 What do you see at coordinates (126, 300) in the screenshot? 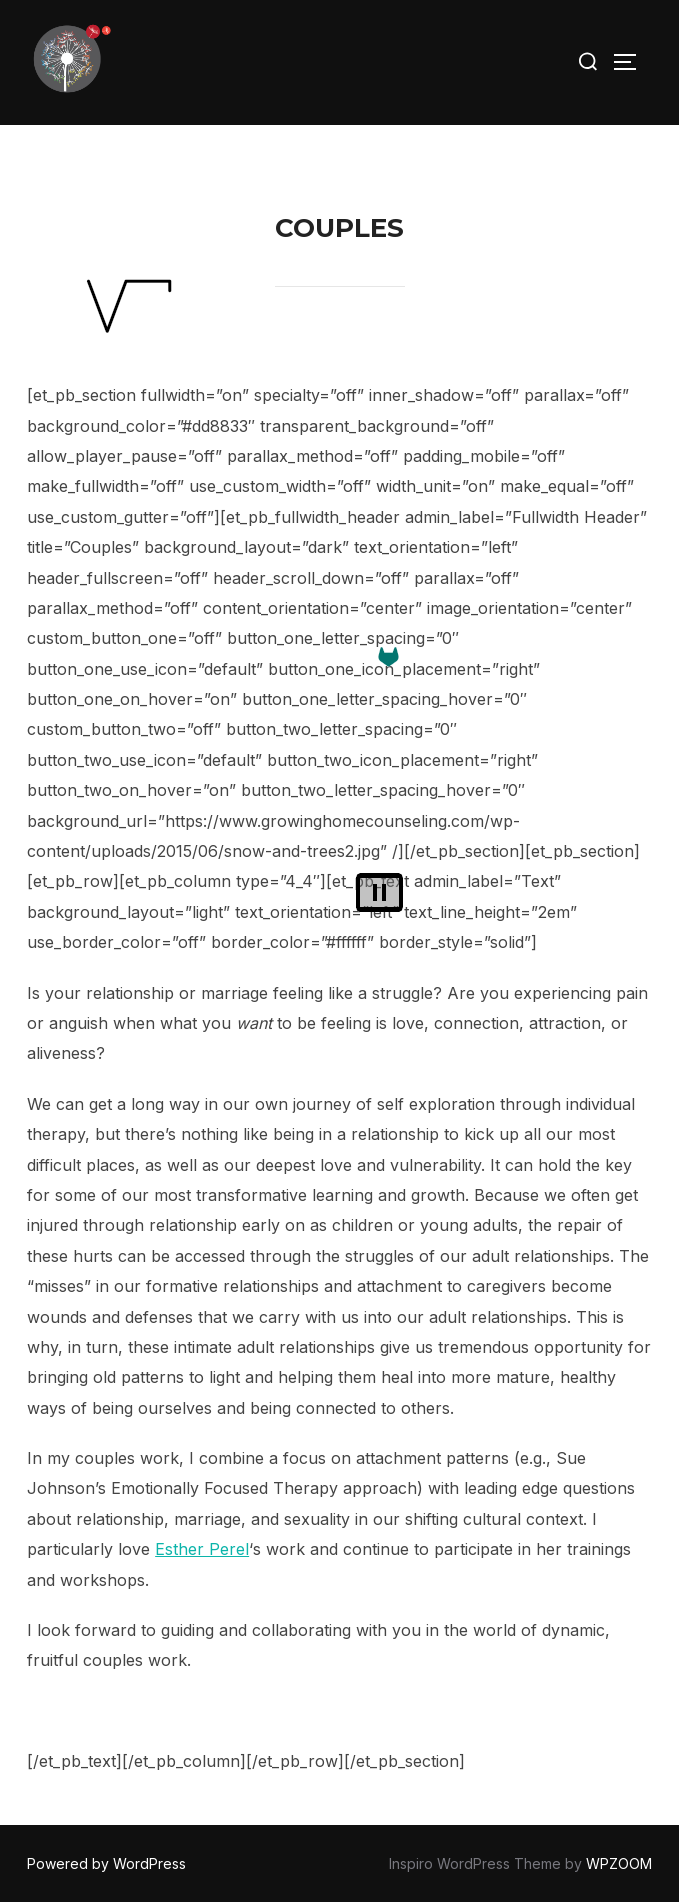
I see `insert a square root symbol` at bounding box center [126, 300].